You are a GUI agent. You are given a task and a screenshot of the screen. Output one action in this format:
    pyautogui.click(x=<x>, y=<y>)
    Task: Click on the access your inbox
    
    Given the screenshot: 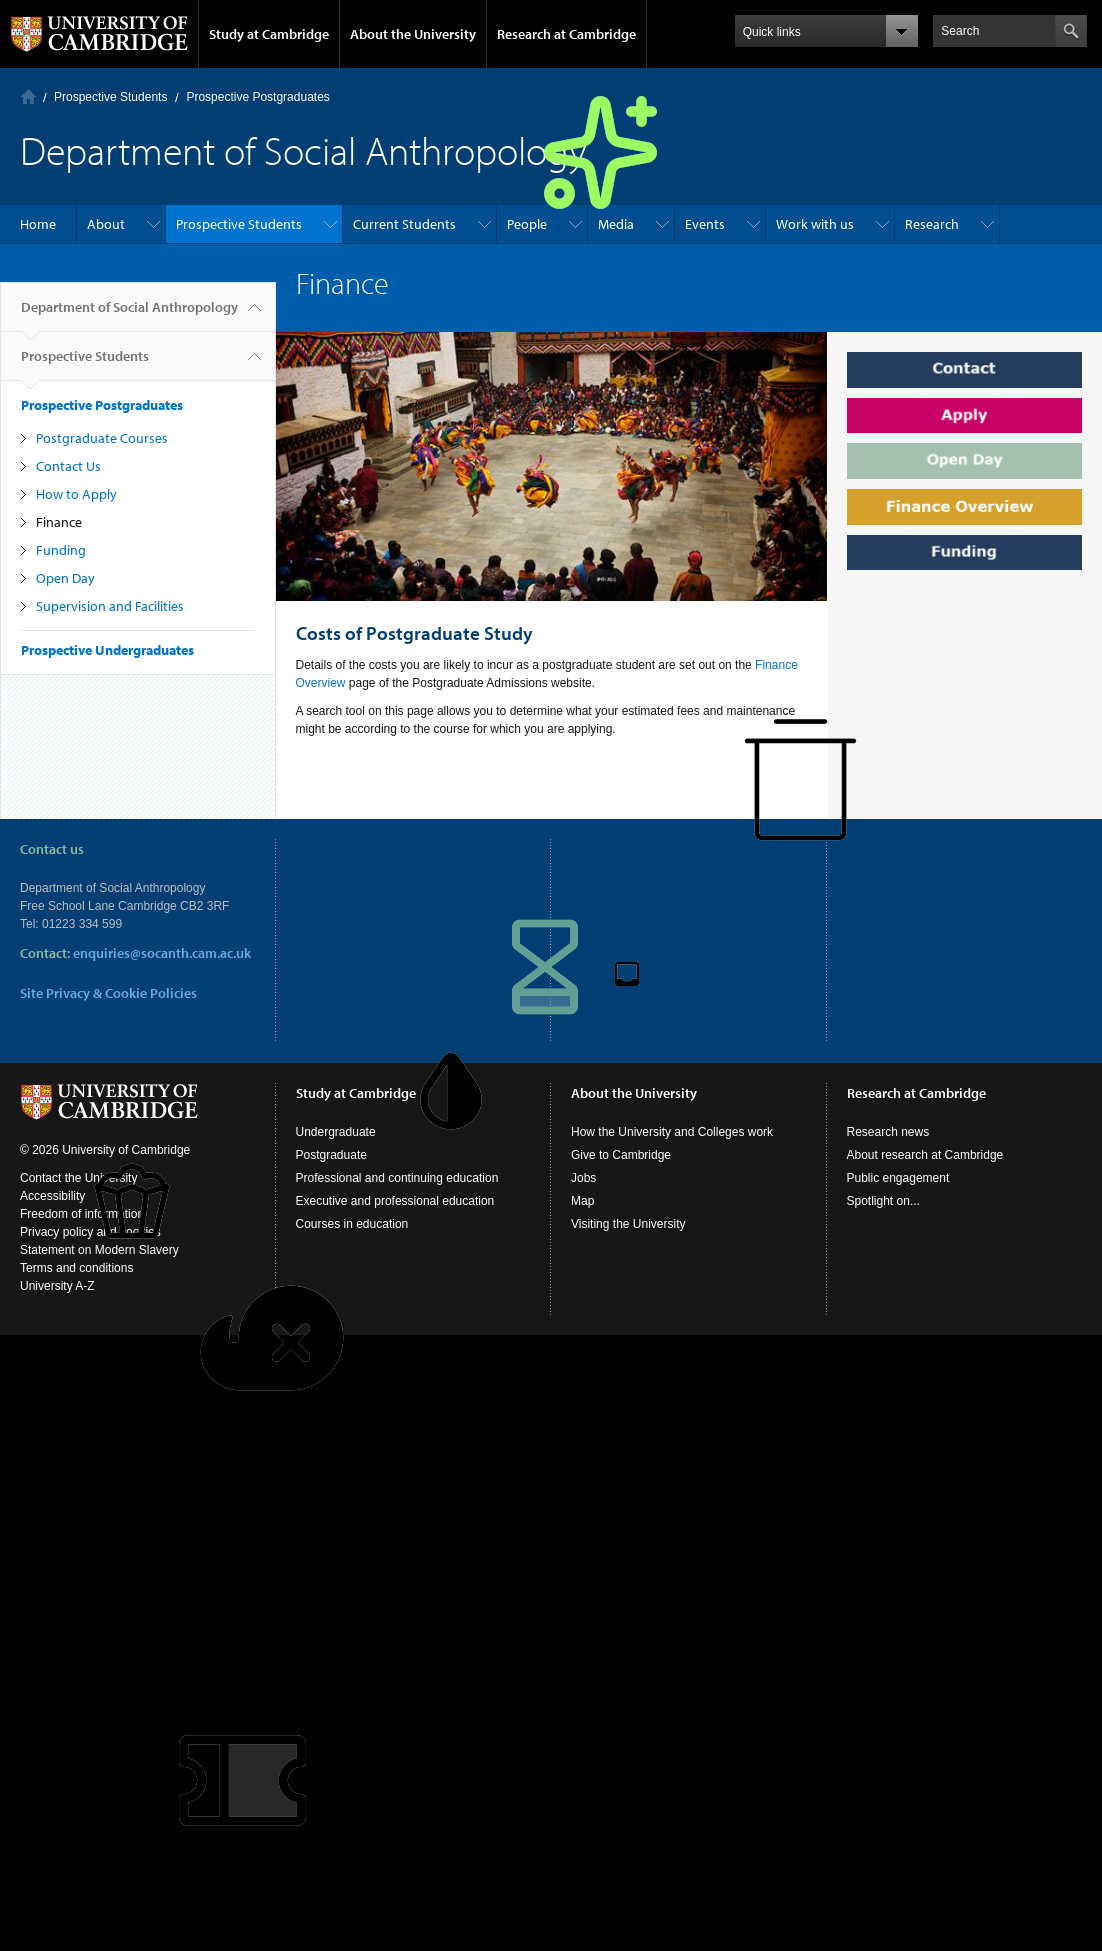 What is the action you would take?
    pyautogui.click(x=627, y=974)
    